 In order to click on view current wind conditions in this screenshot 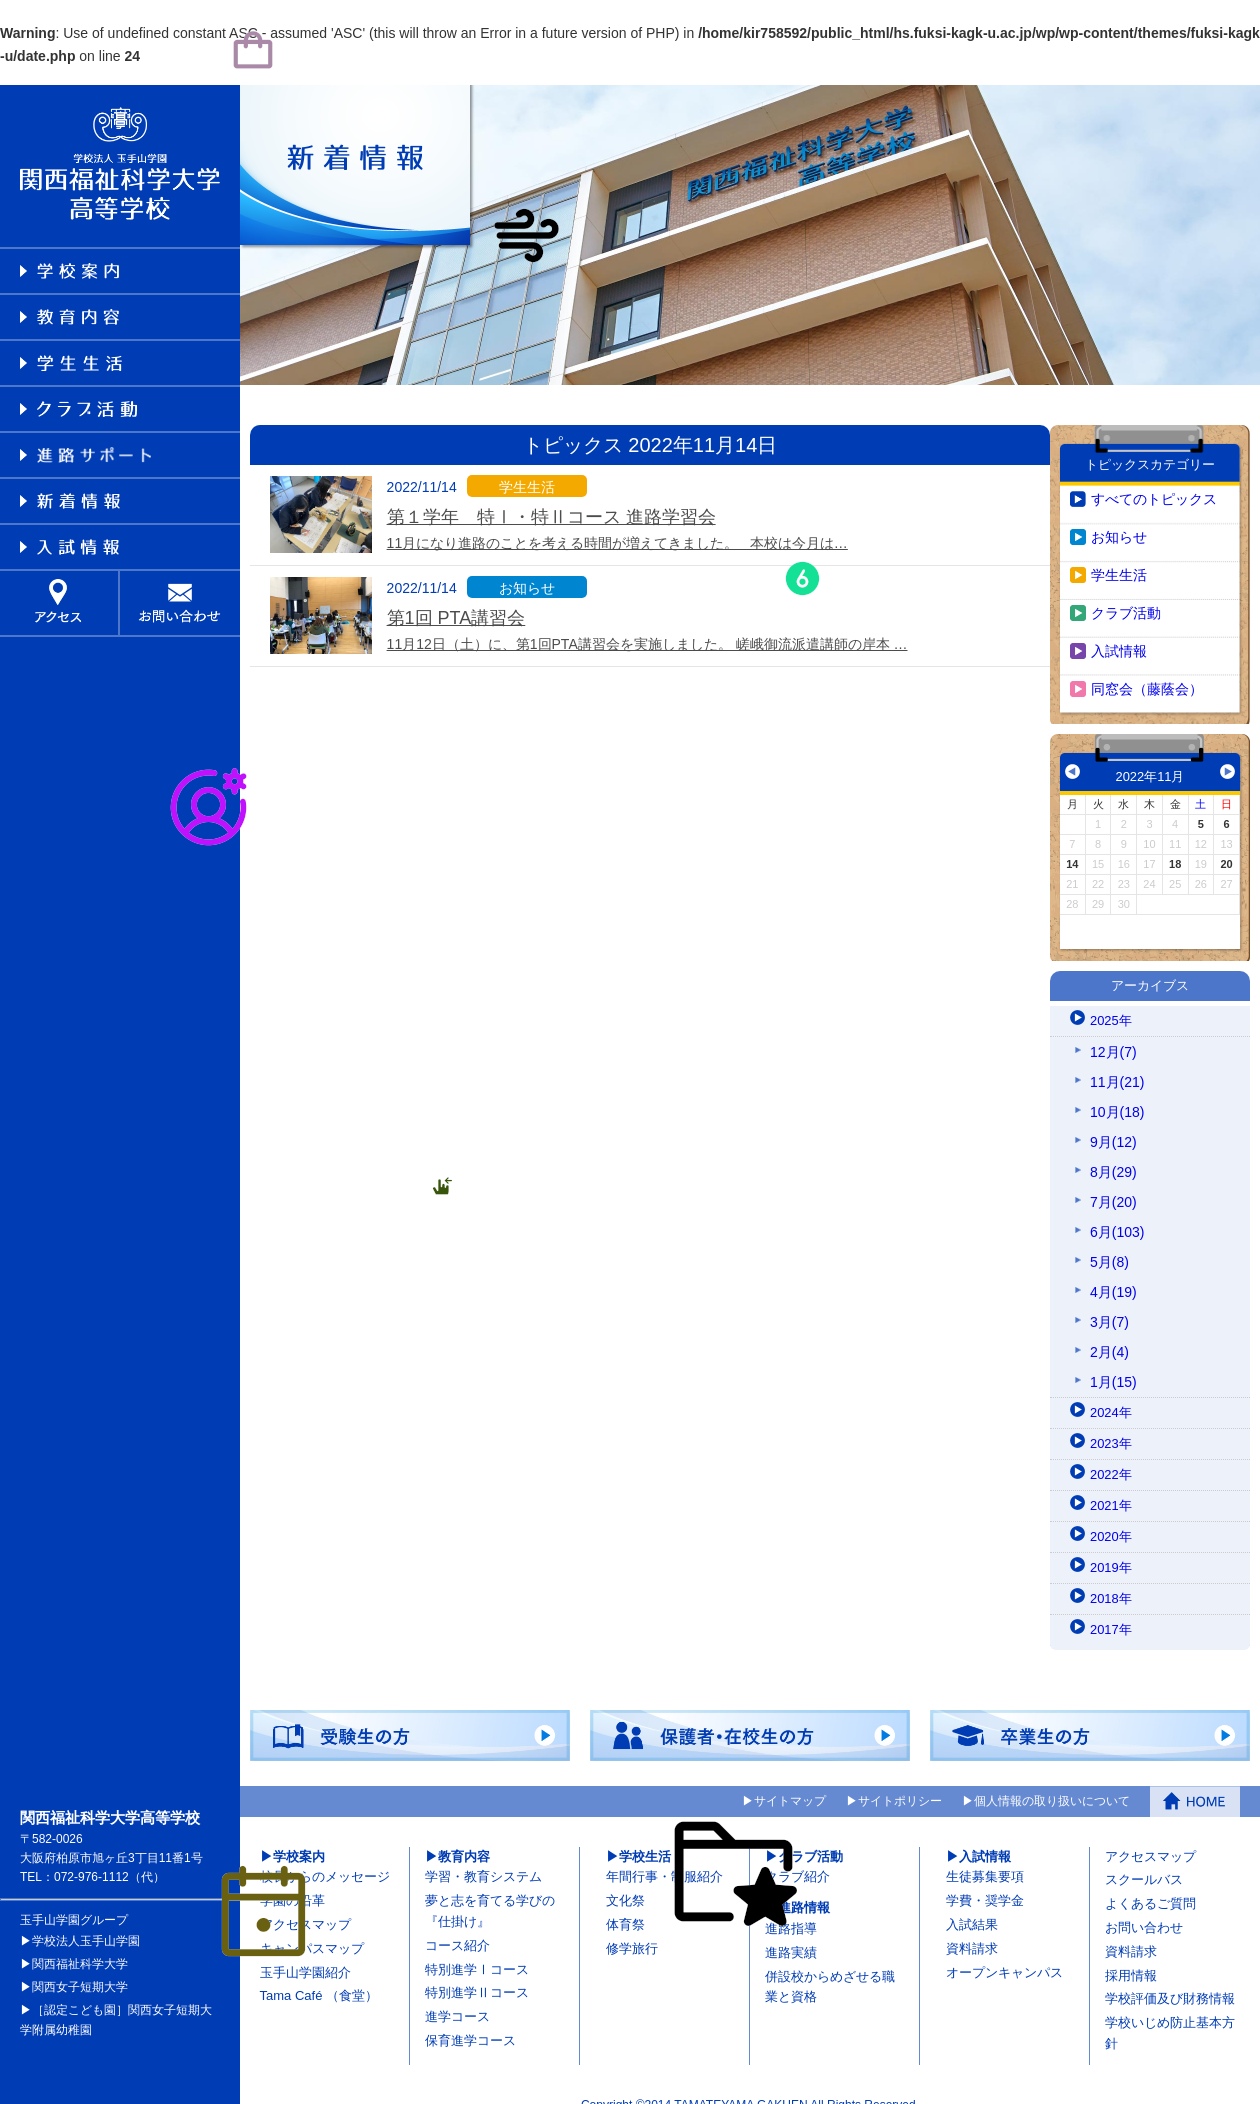, I will do `click(526, 235)`.